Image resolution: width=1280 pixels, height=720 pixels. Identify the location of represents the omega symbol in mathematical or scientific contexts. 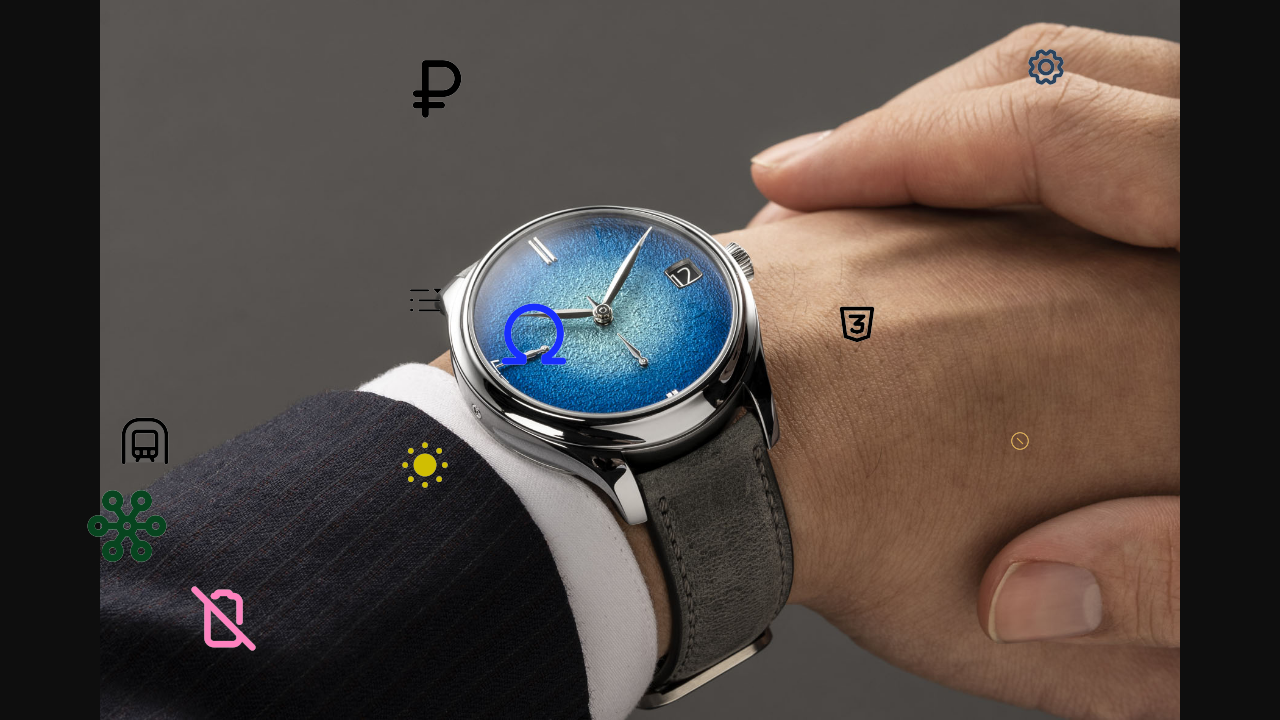
(534, 336).